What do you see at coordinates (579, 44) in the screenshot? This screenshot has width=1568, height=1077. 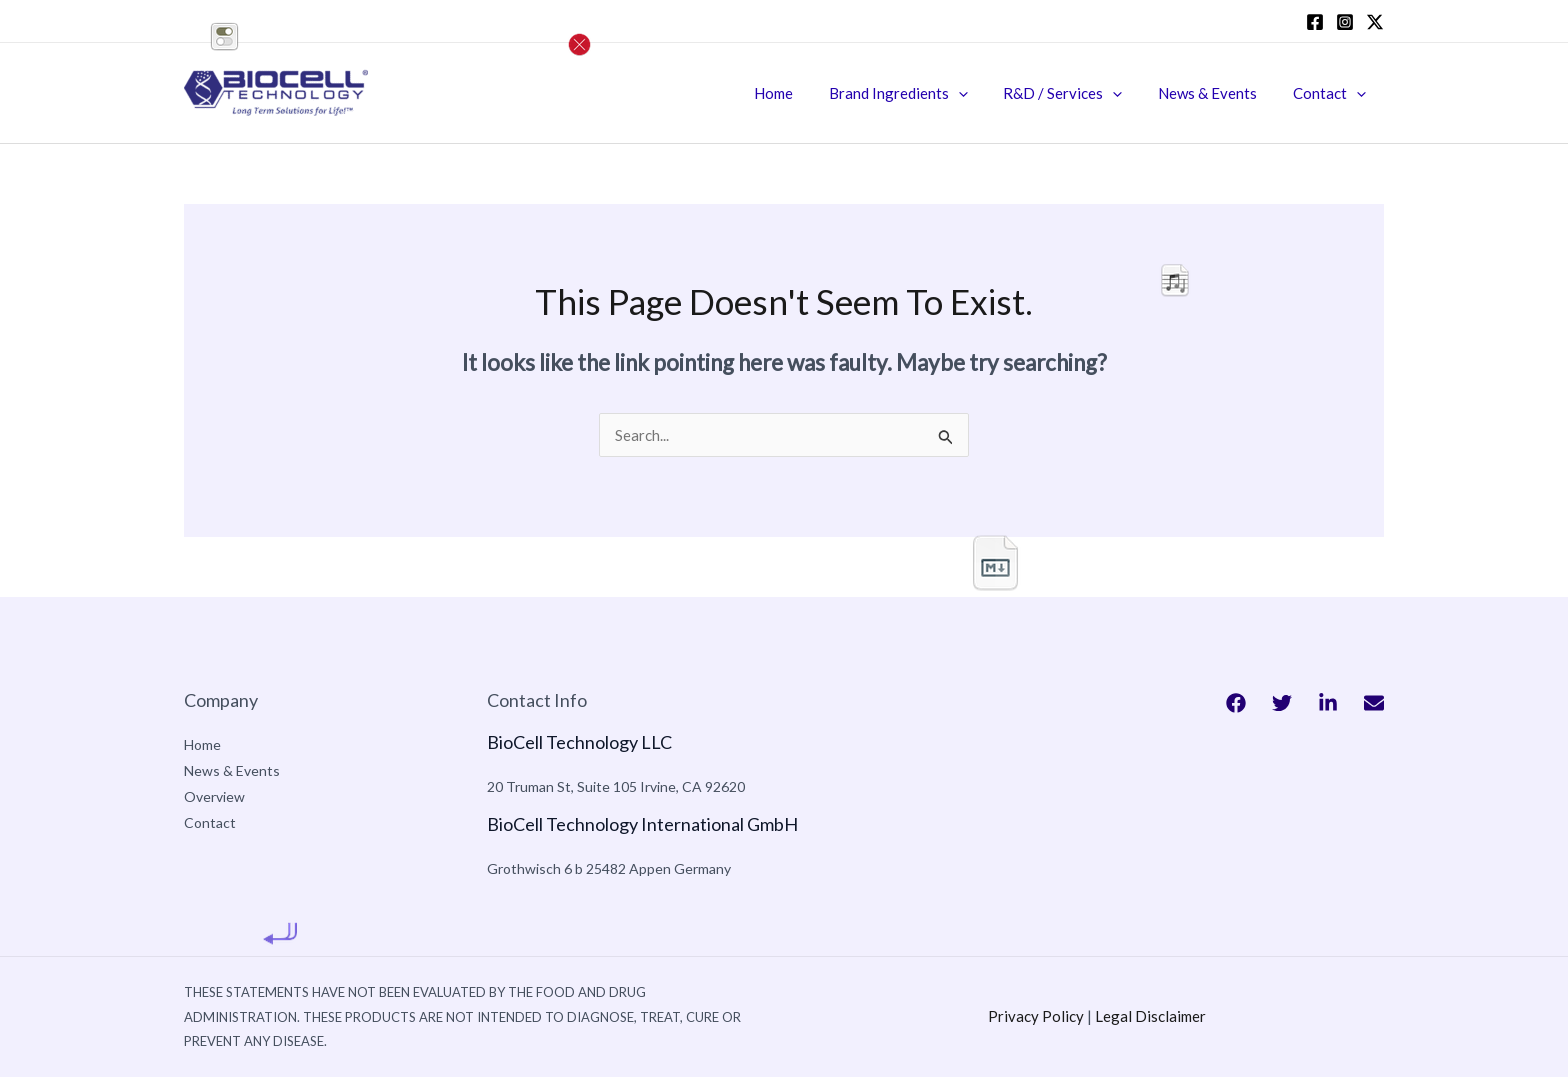 I see `indicates a sync error with a shared file or folder` at bounding box center [579, 44].